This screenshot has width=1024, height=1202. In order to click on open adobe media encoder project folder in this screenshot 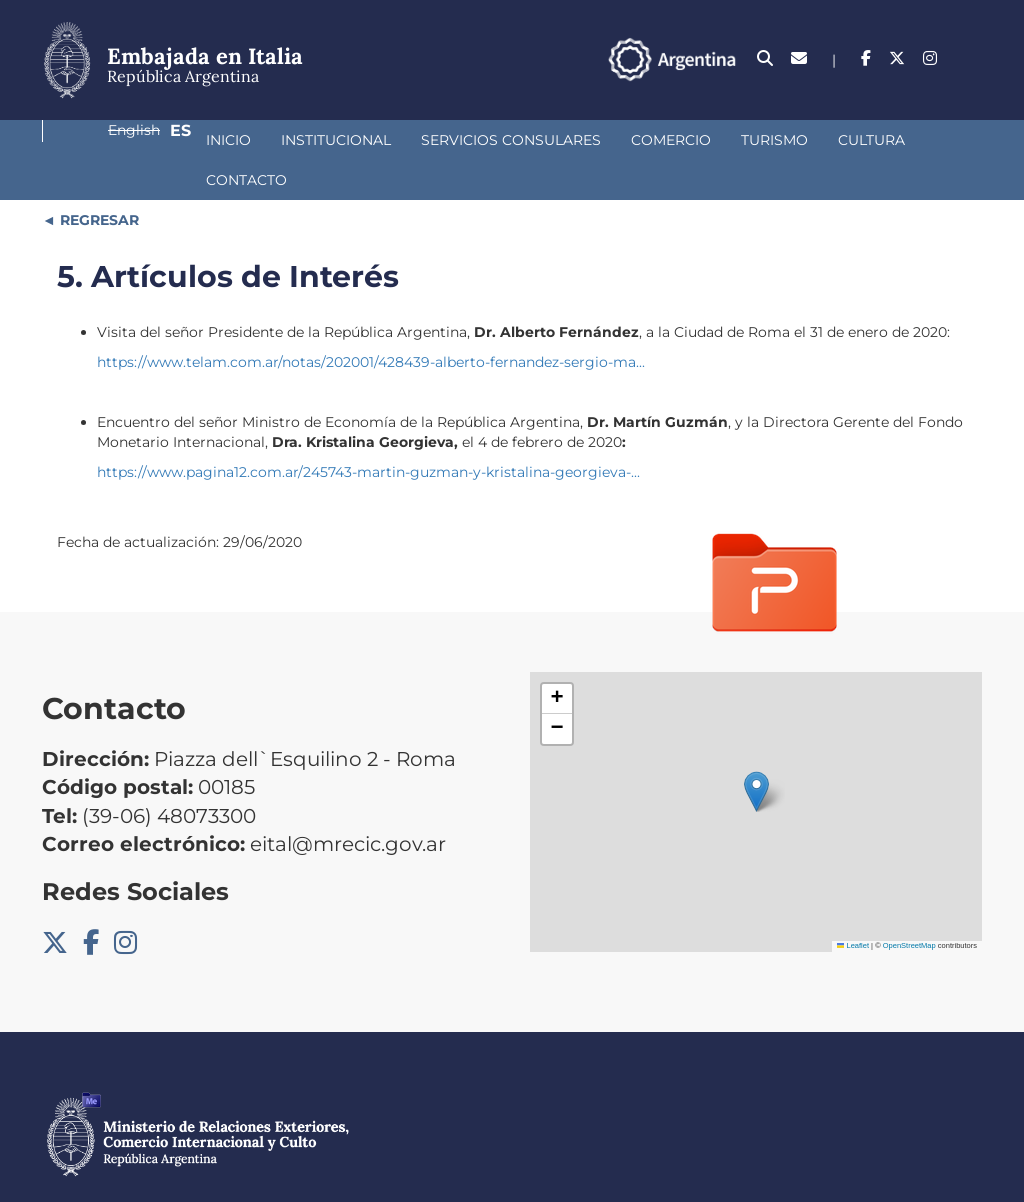, I will do `click(91, 1100)`.